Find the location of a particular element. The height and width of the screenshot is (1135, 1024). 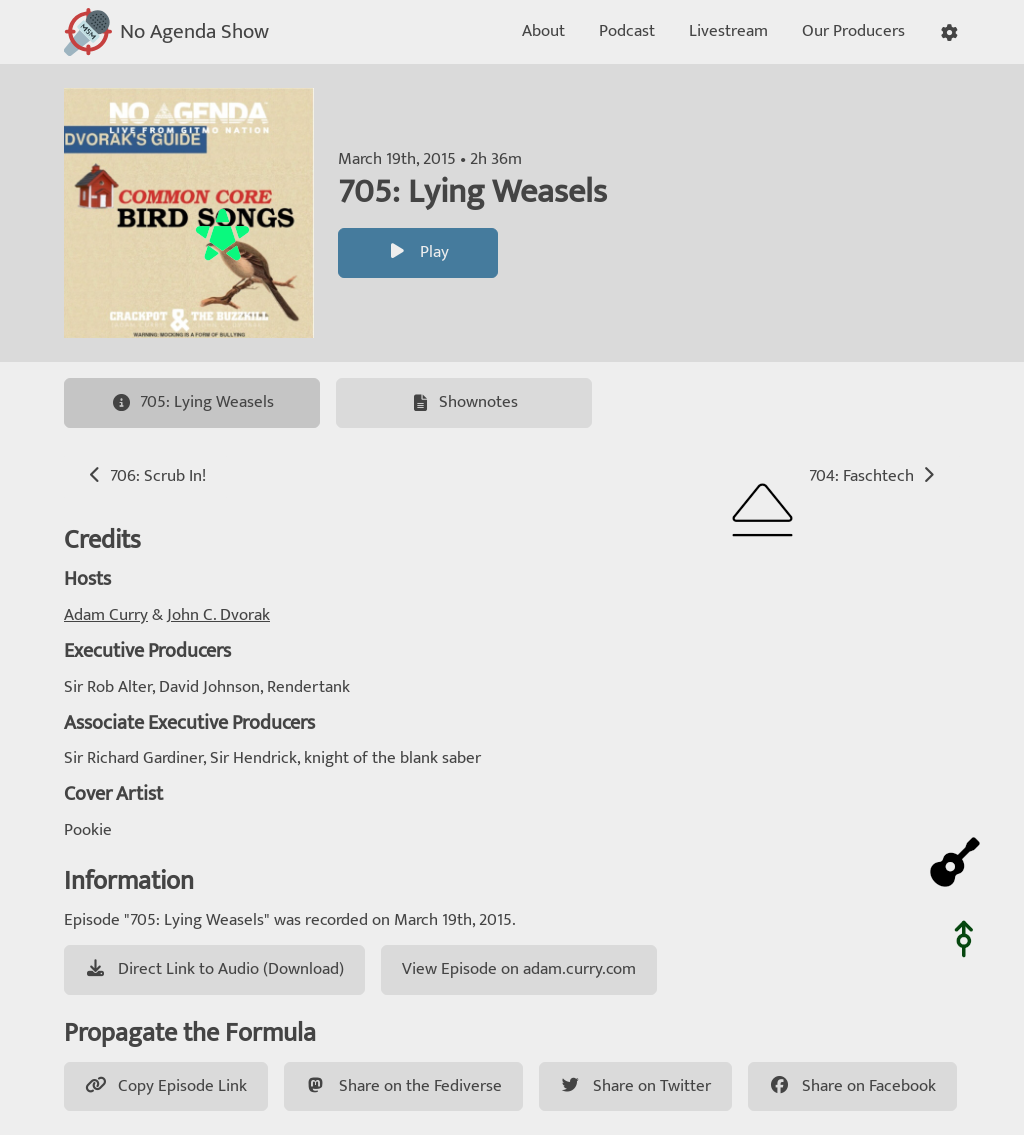

eject media or disc is located at coordinates (762, 513).